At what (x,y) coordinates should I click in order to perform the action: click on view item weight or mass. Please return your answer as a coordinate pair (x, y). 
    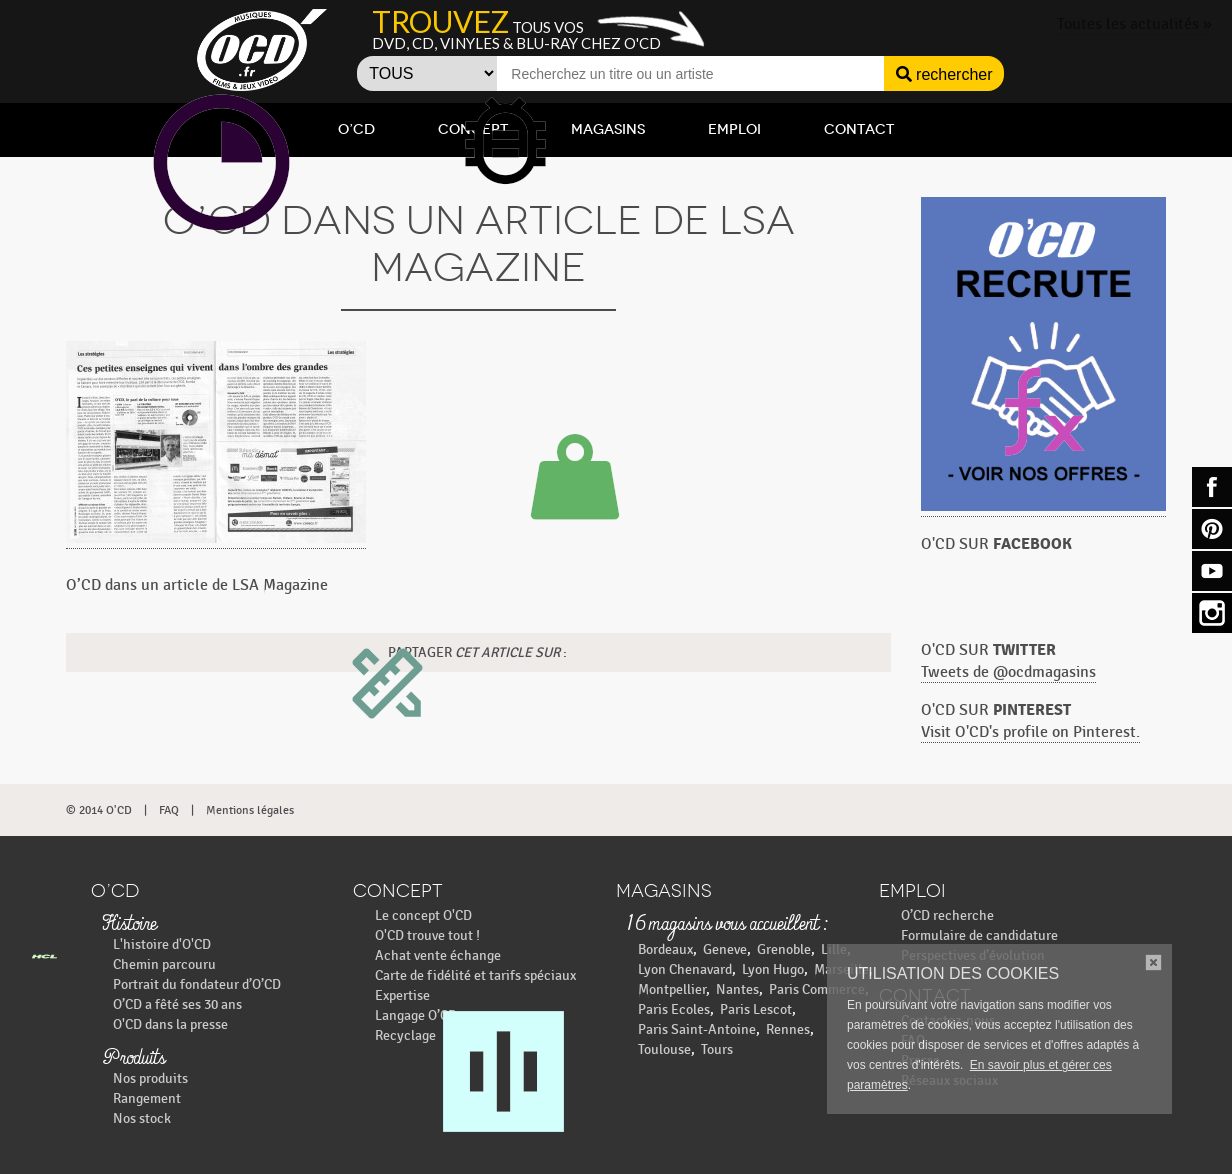
    Looking at the image, I should click on (575, 479).